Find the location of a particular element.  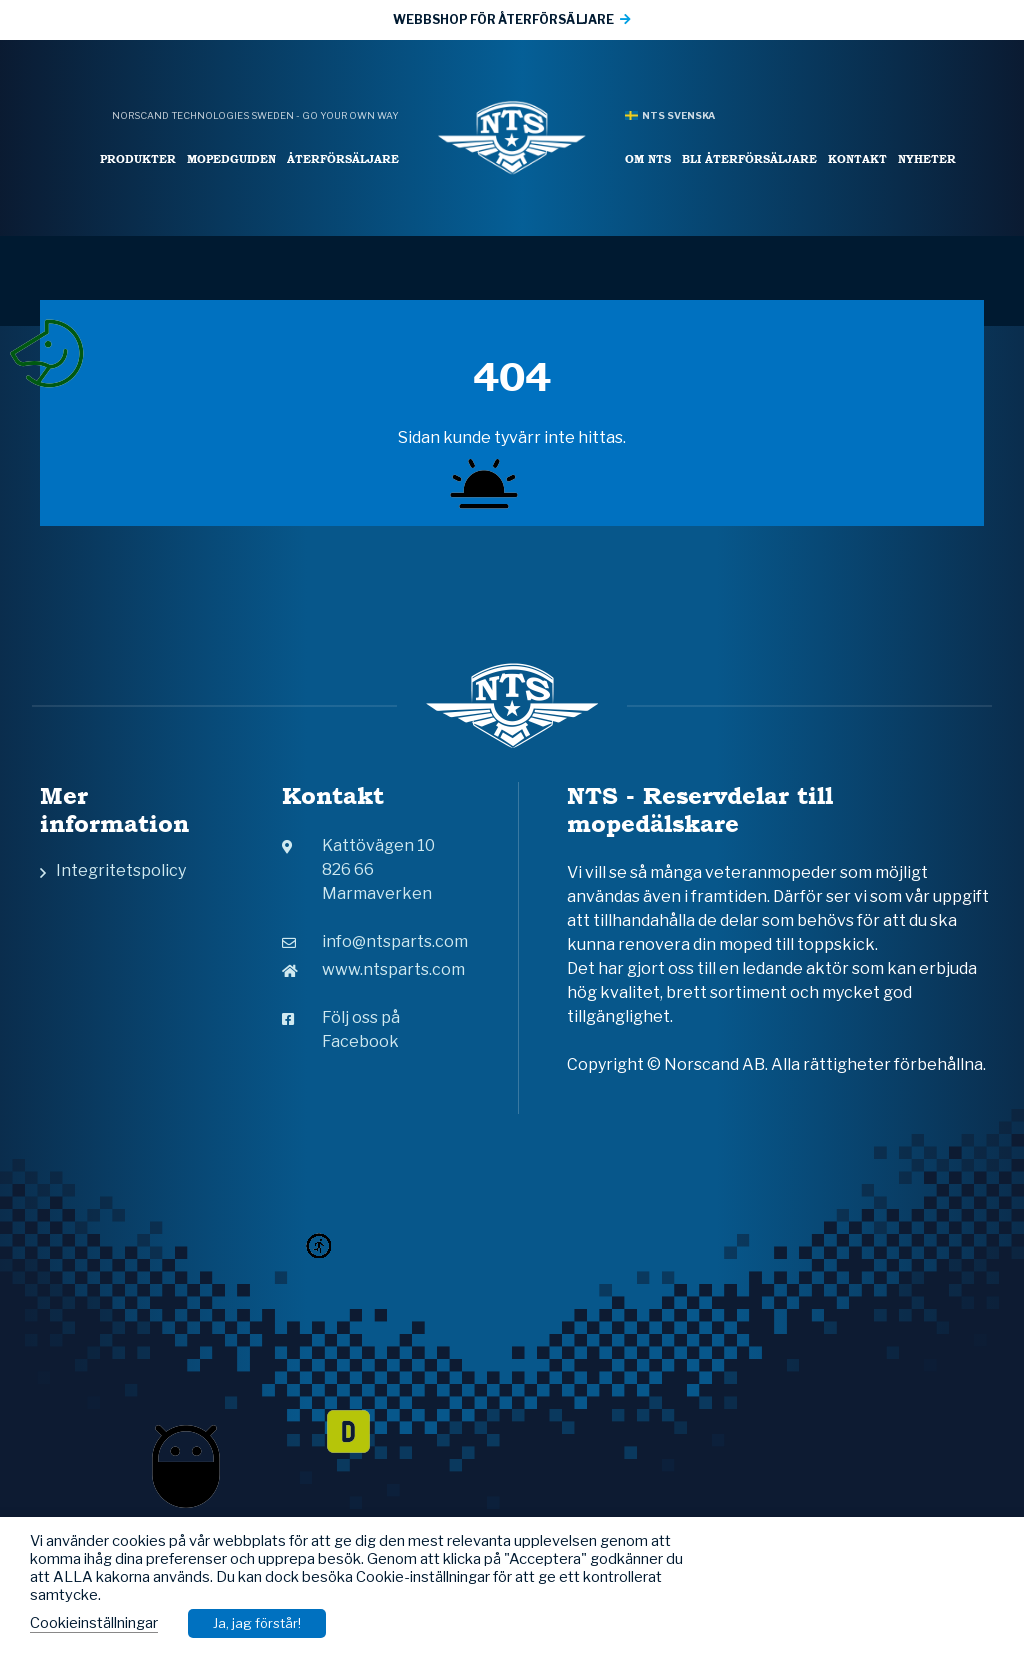

indicates items or options starting with the letter D is located at coordinates (348, 1431).